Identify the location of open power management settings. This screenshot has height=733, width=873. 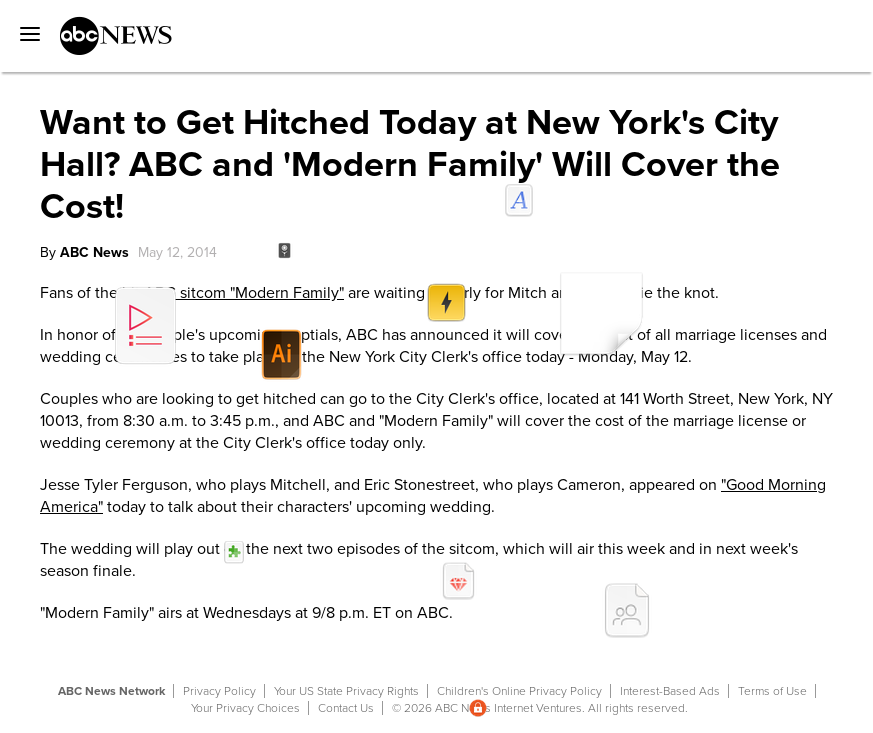
(446, 302).